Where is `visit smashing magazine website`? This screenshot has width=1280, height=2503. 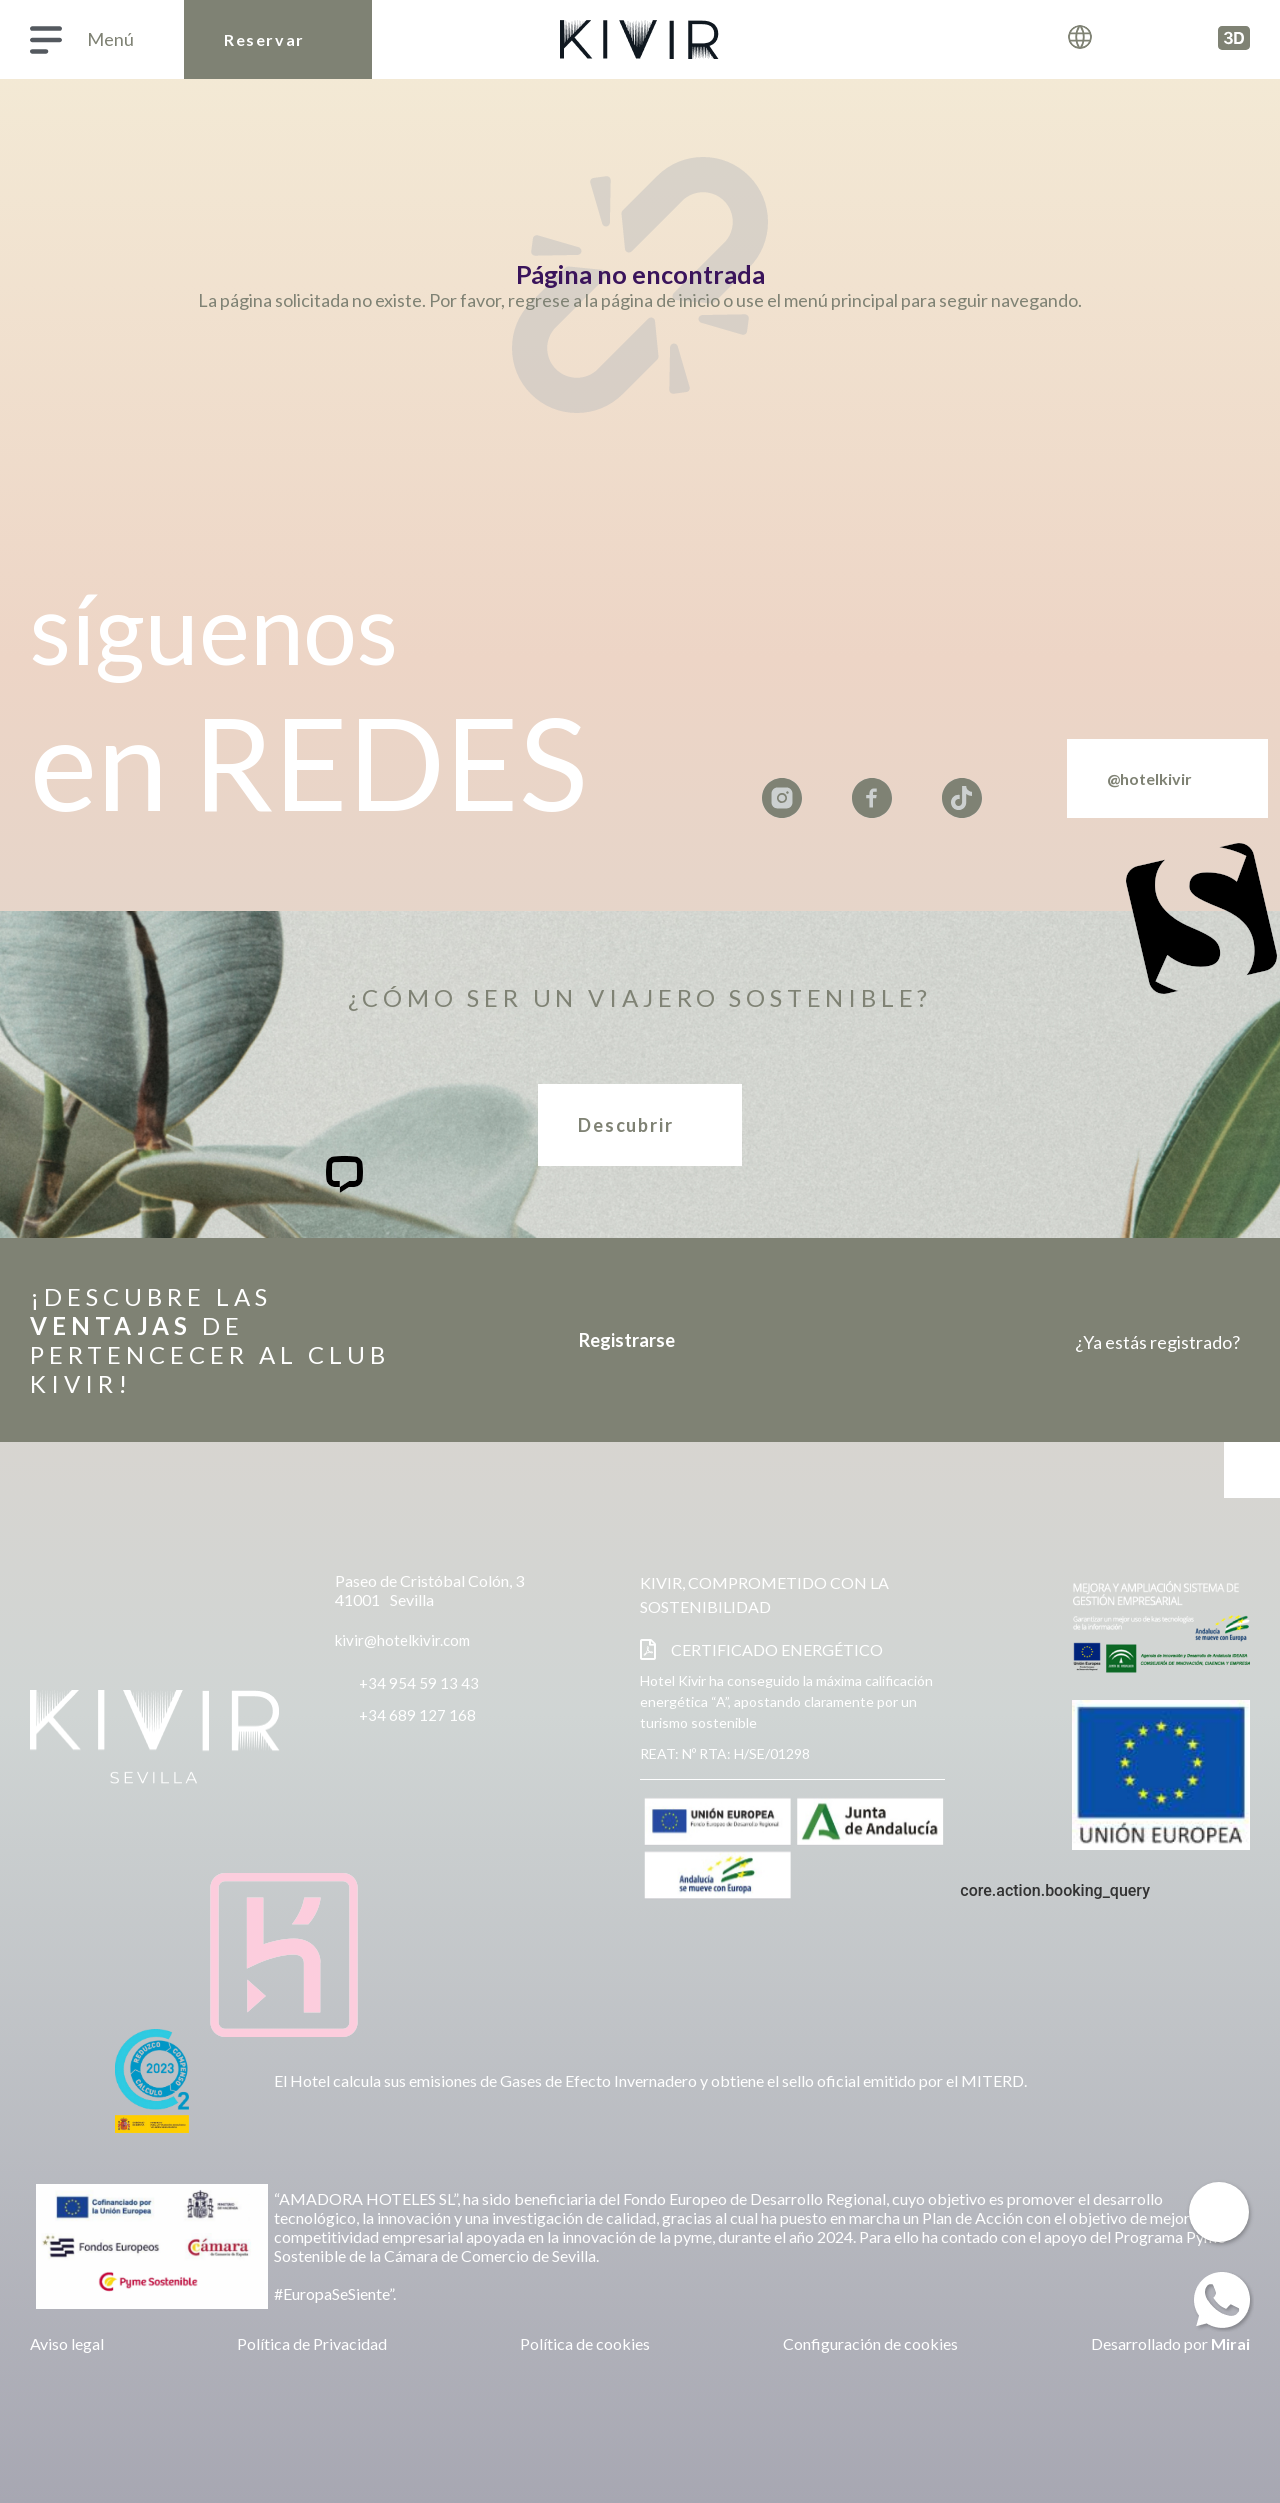 visit smashing magazine website is located at coordinates (1201, 918).